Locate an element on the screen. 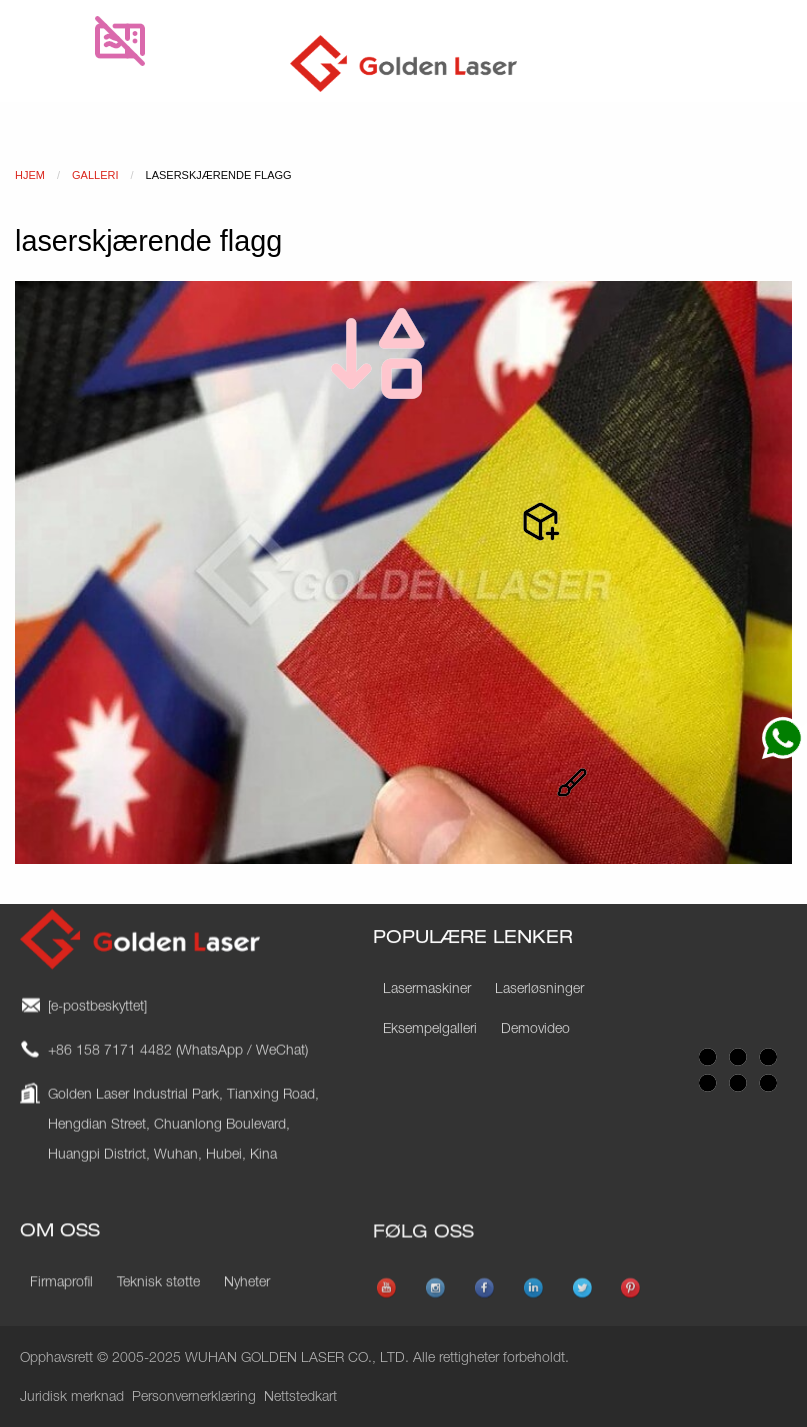  access drawing or painting tools is located at coordinates (572, 783).